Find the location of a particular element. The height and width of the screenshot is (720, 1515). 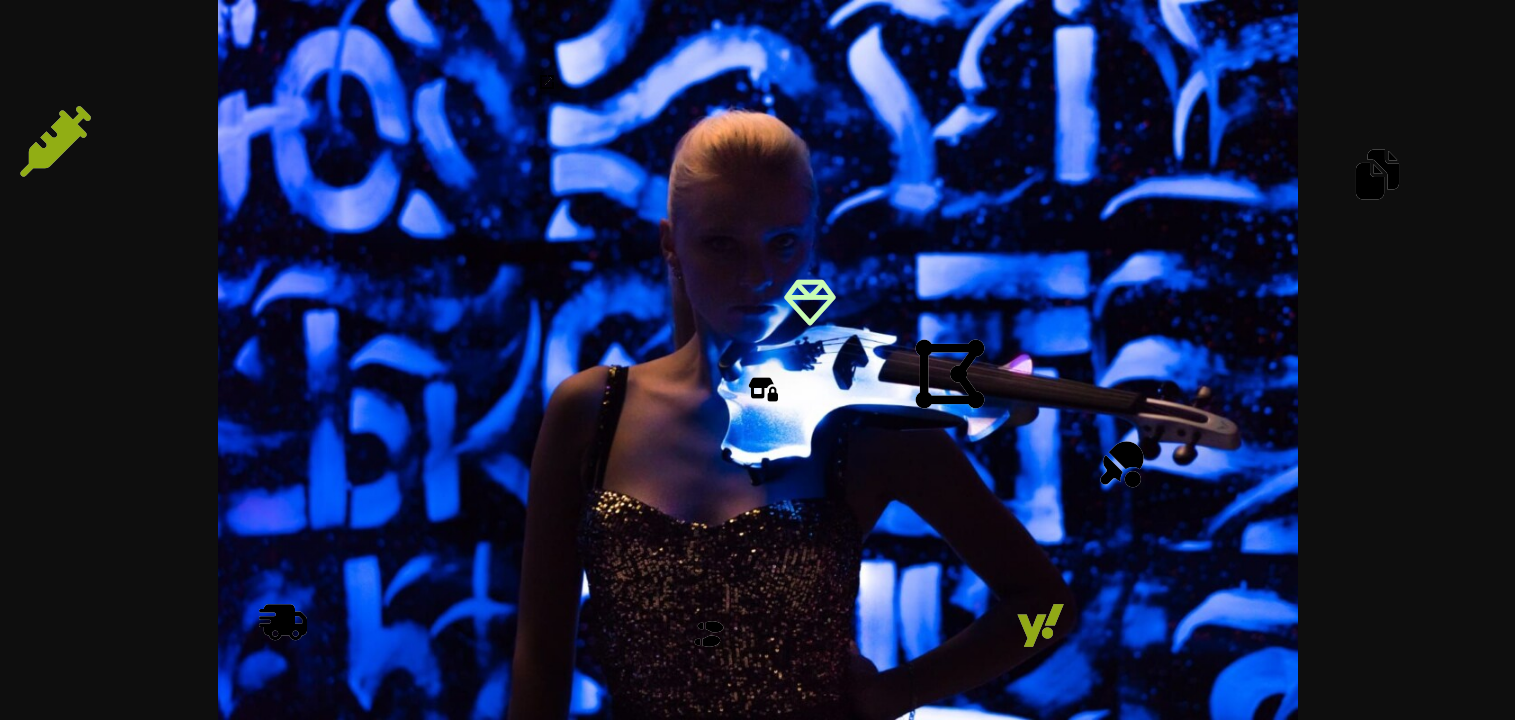

indicates a locked or secured store is located at coordinates (763, 388).